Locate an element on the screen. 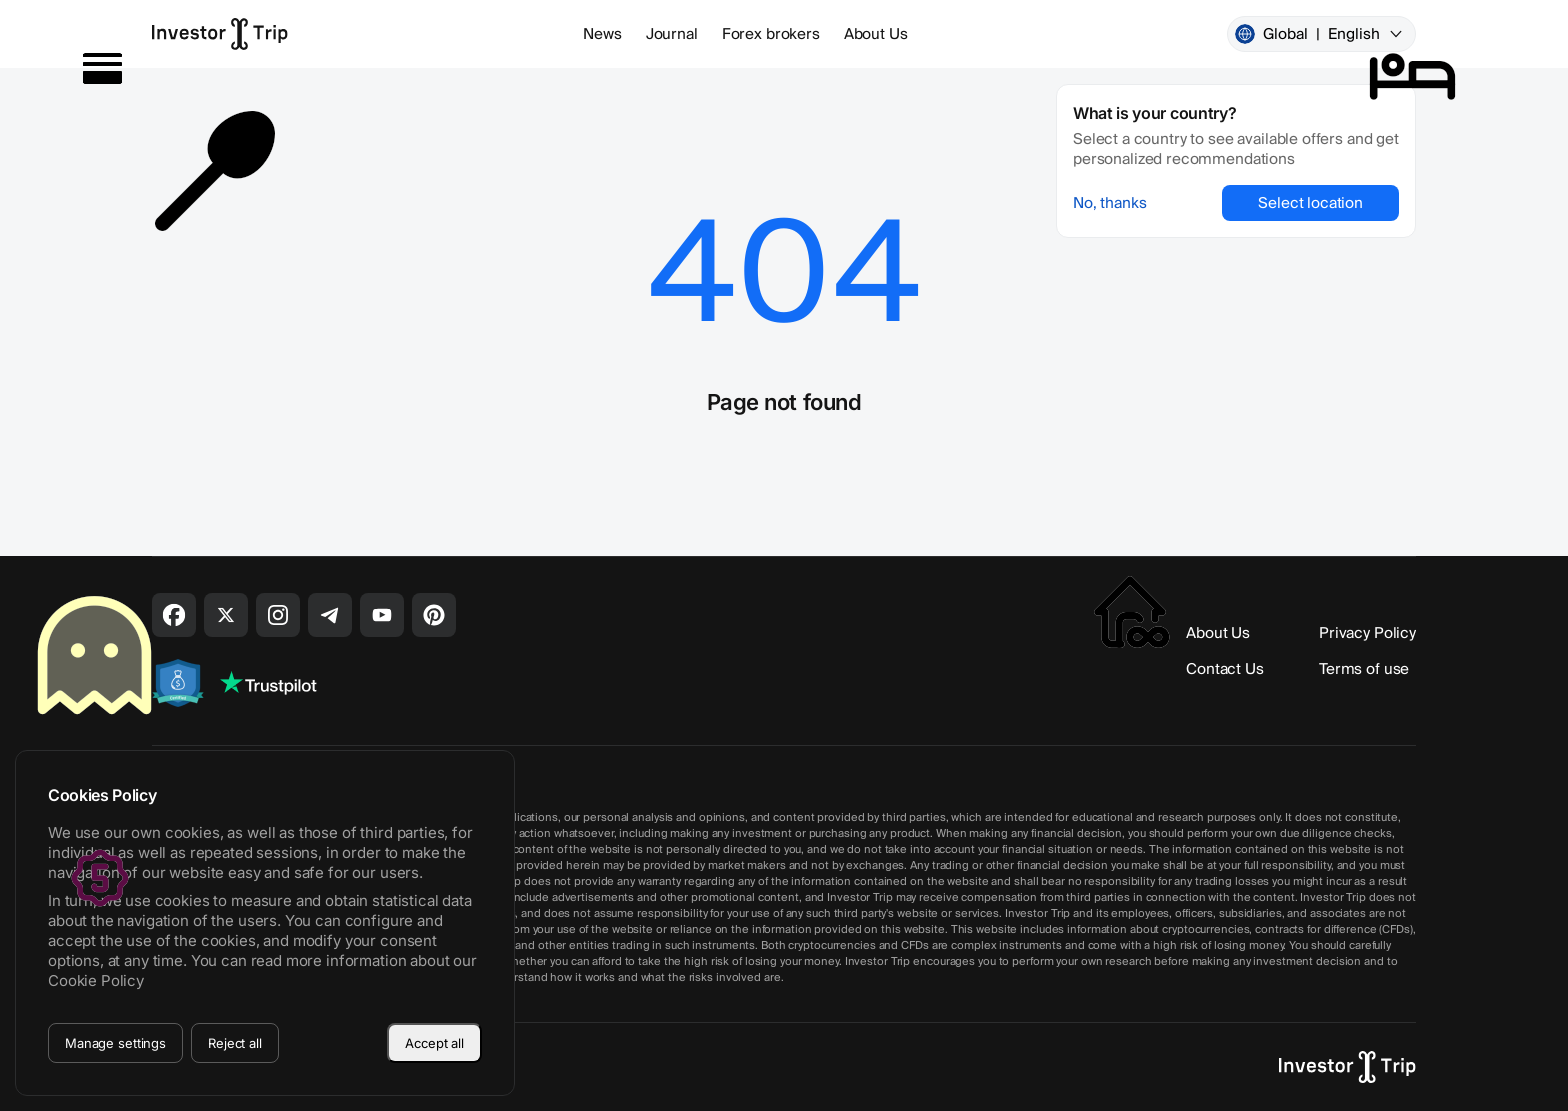 This screenshot has height=1111, width=1568. view accommodation or hotel options is located at coordinates (1412, 76).